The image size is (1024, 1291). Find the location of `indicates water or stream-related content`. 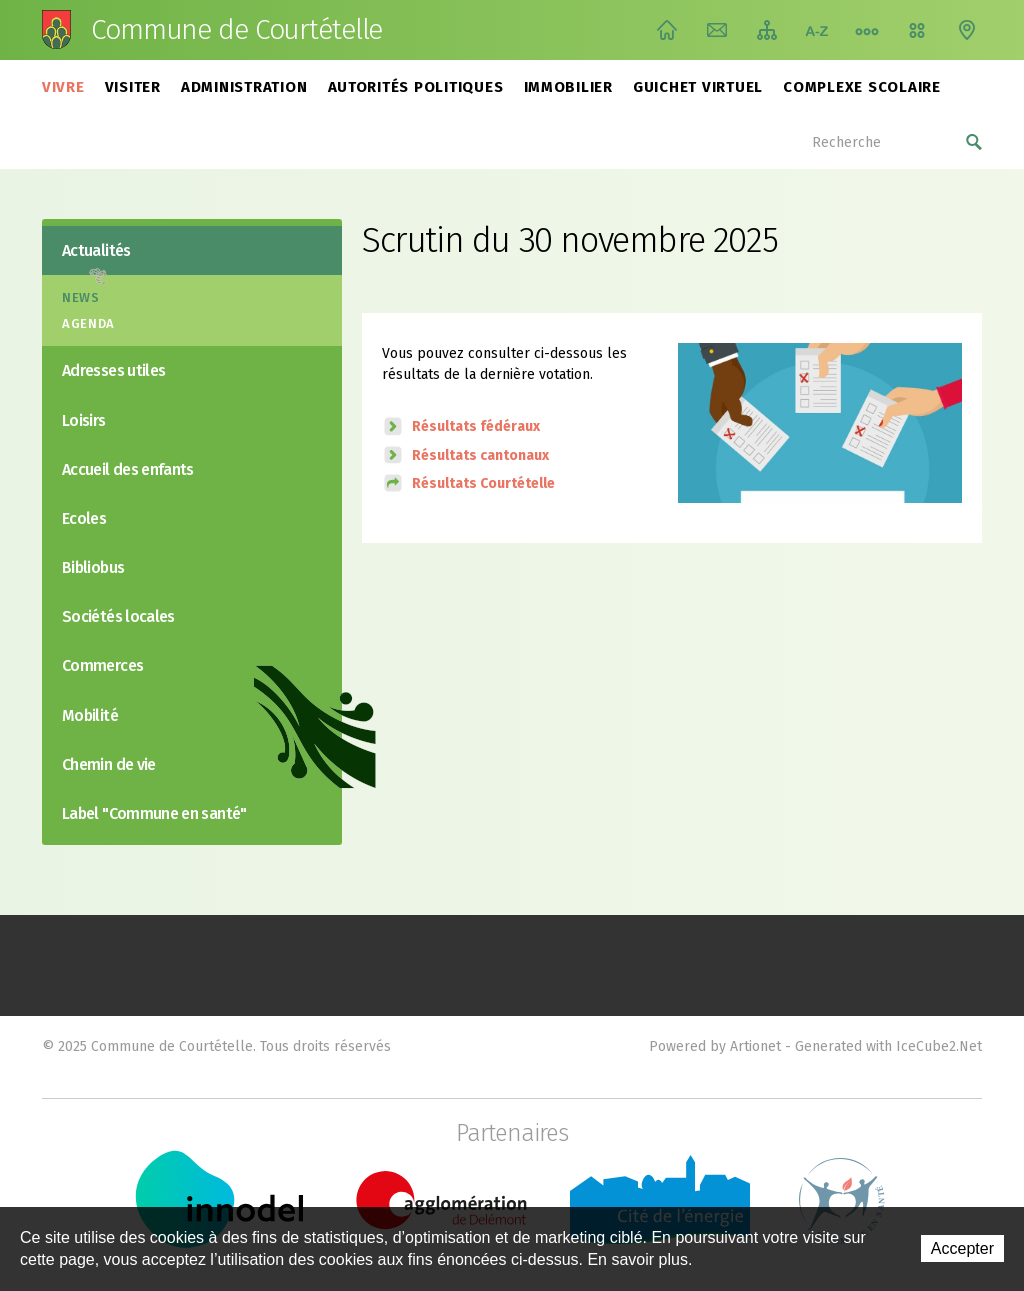

indicates water or stream-related content is located at coordinates (314, 726).